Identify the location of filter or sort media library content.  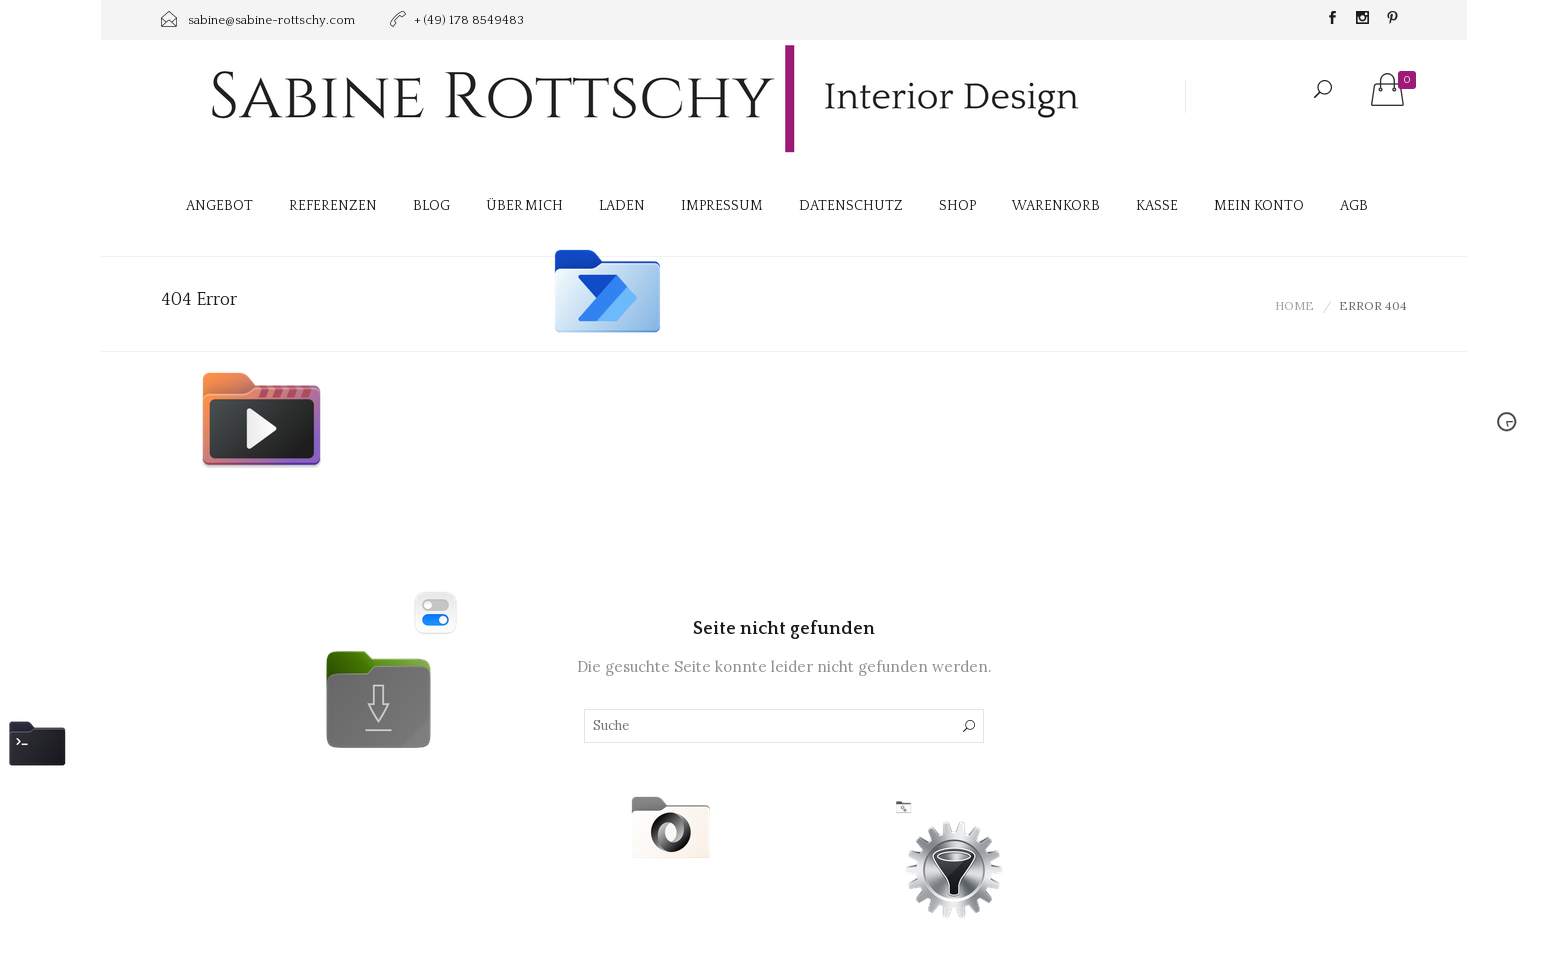
(954, 870).